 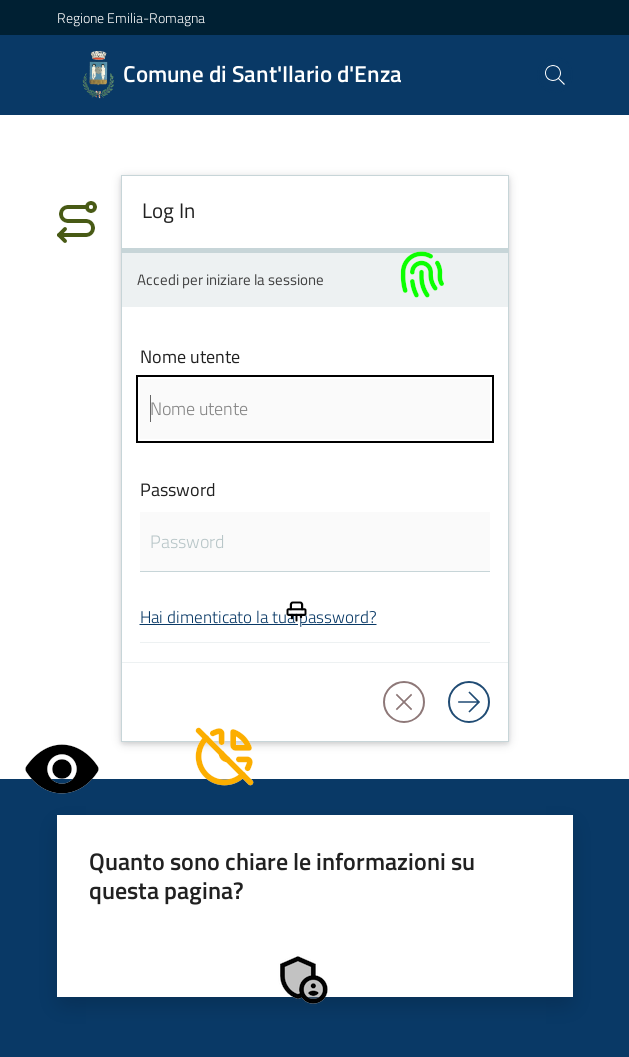 I want to click on shred or permanently delete a document, so click(x=296, y=611).